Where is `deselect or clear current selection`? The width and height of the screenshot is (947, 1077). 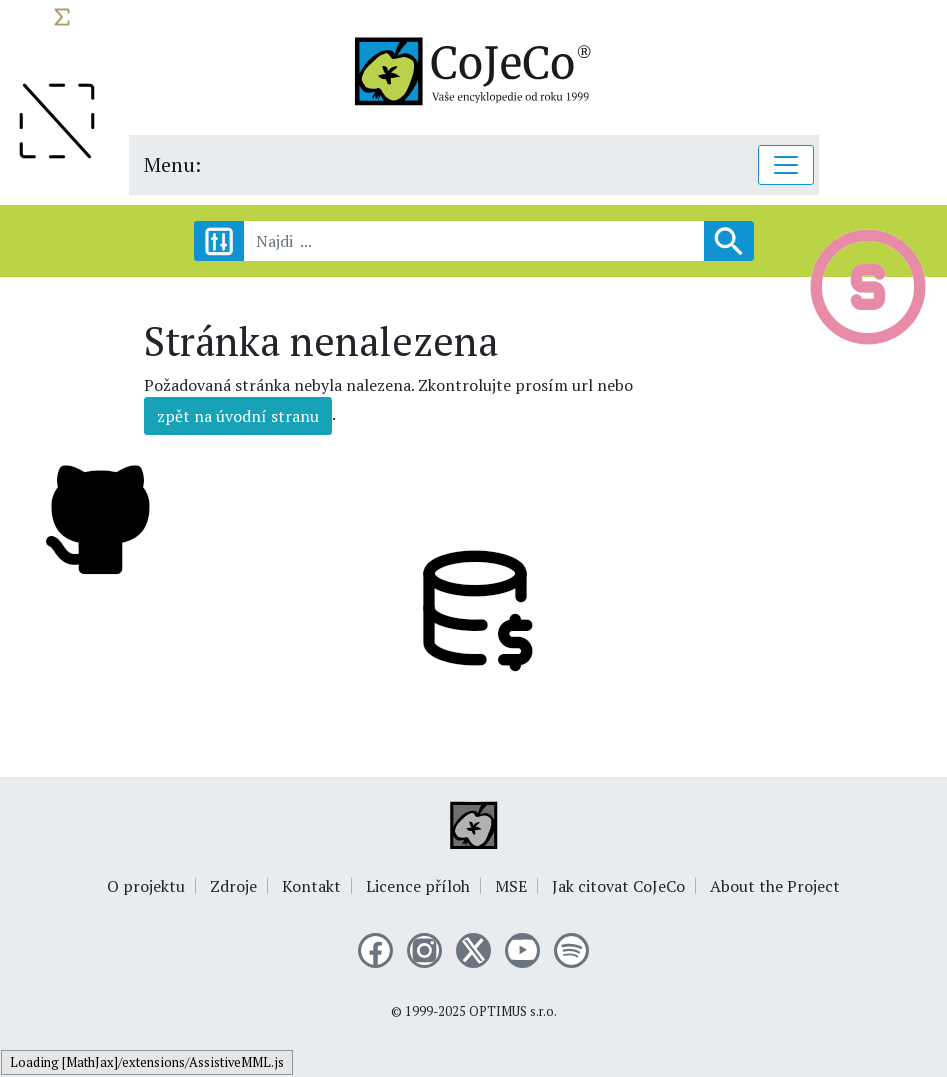 deselect or clear current selection is located at coordinates (57, 121).